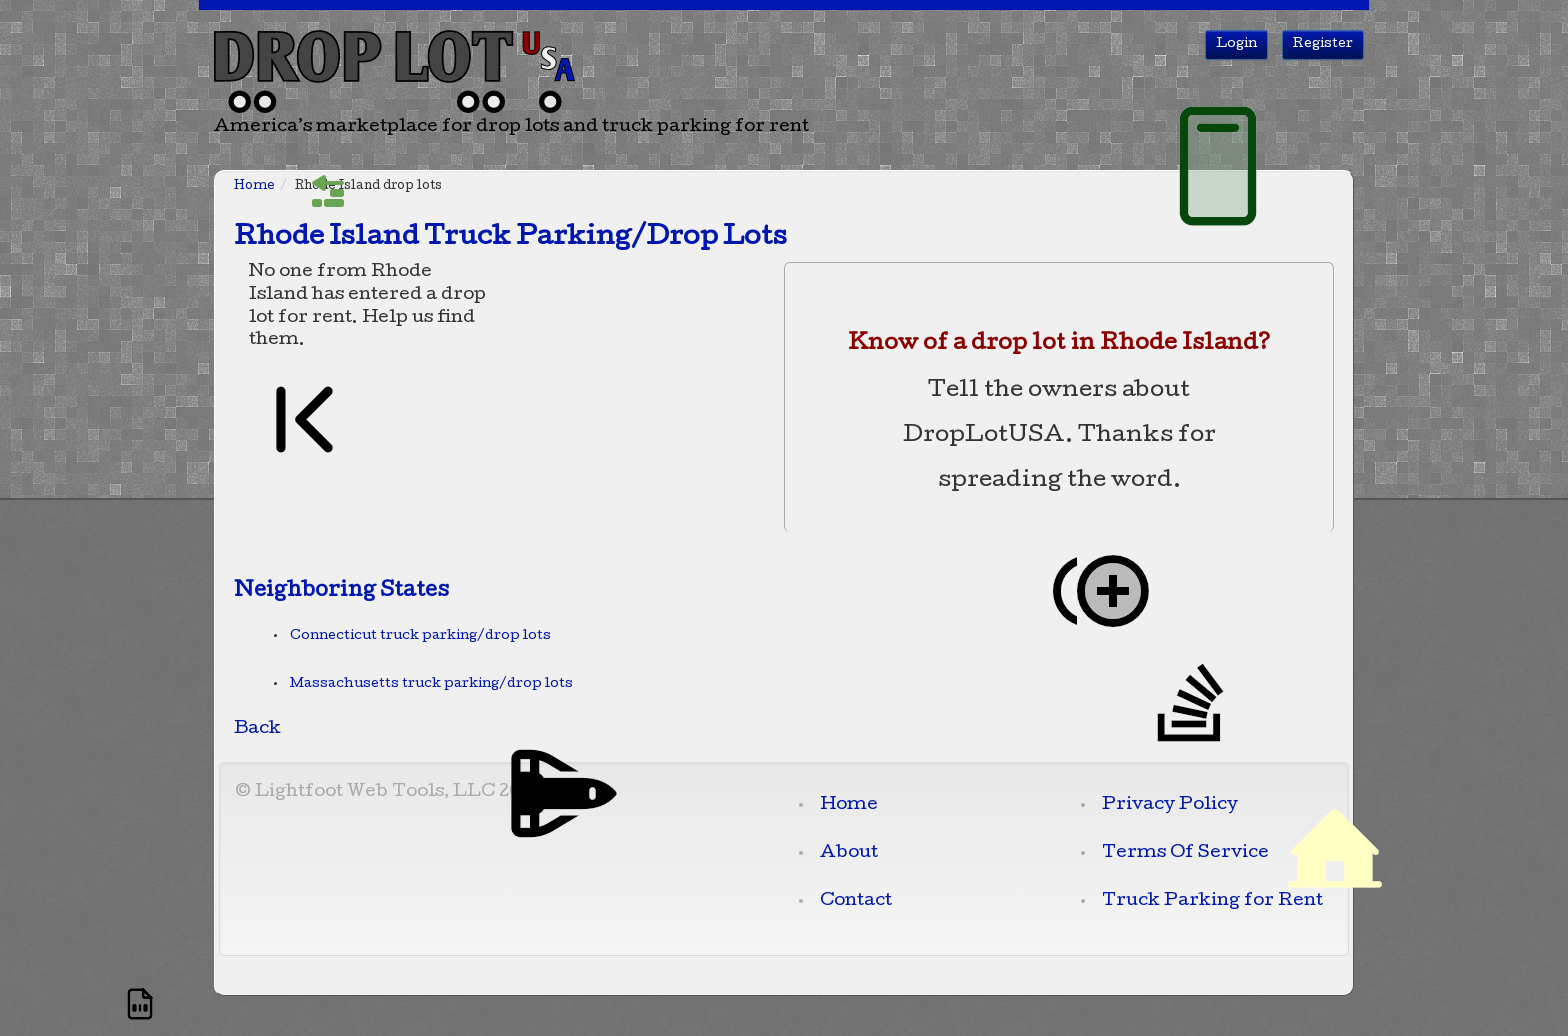  What do you see at coordinates (567, 793) in the screenshot?
I see `launch or deploy an application` at bounding box center [567, 793].